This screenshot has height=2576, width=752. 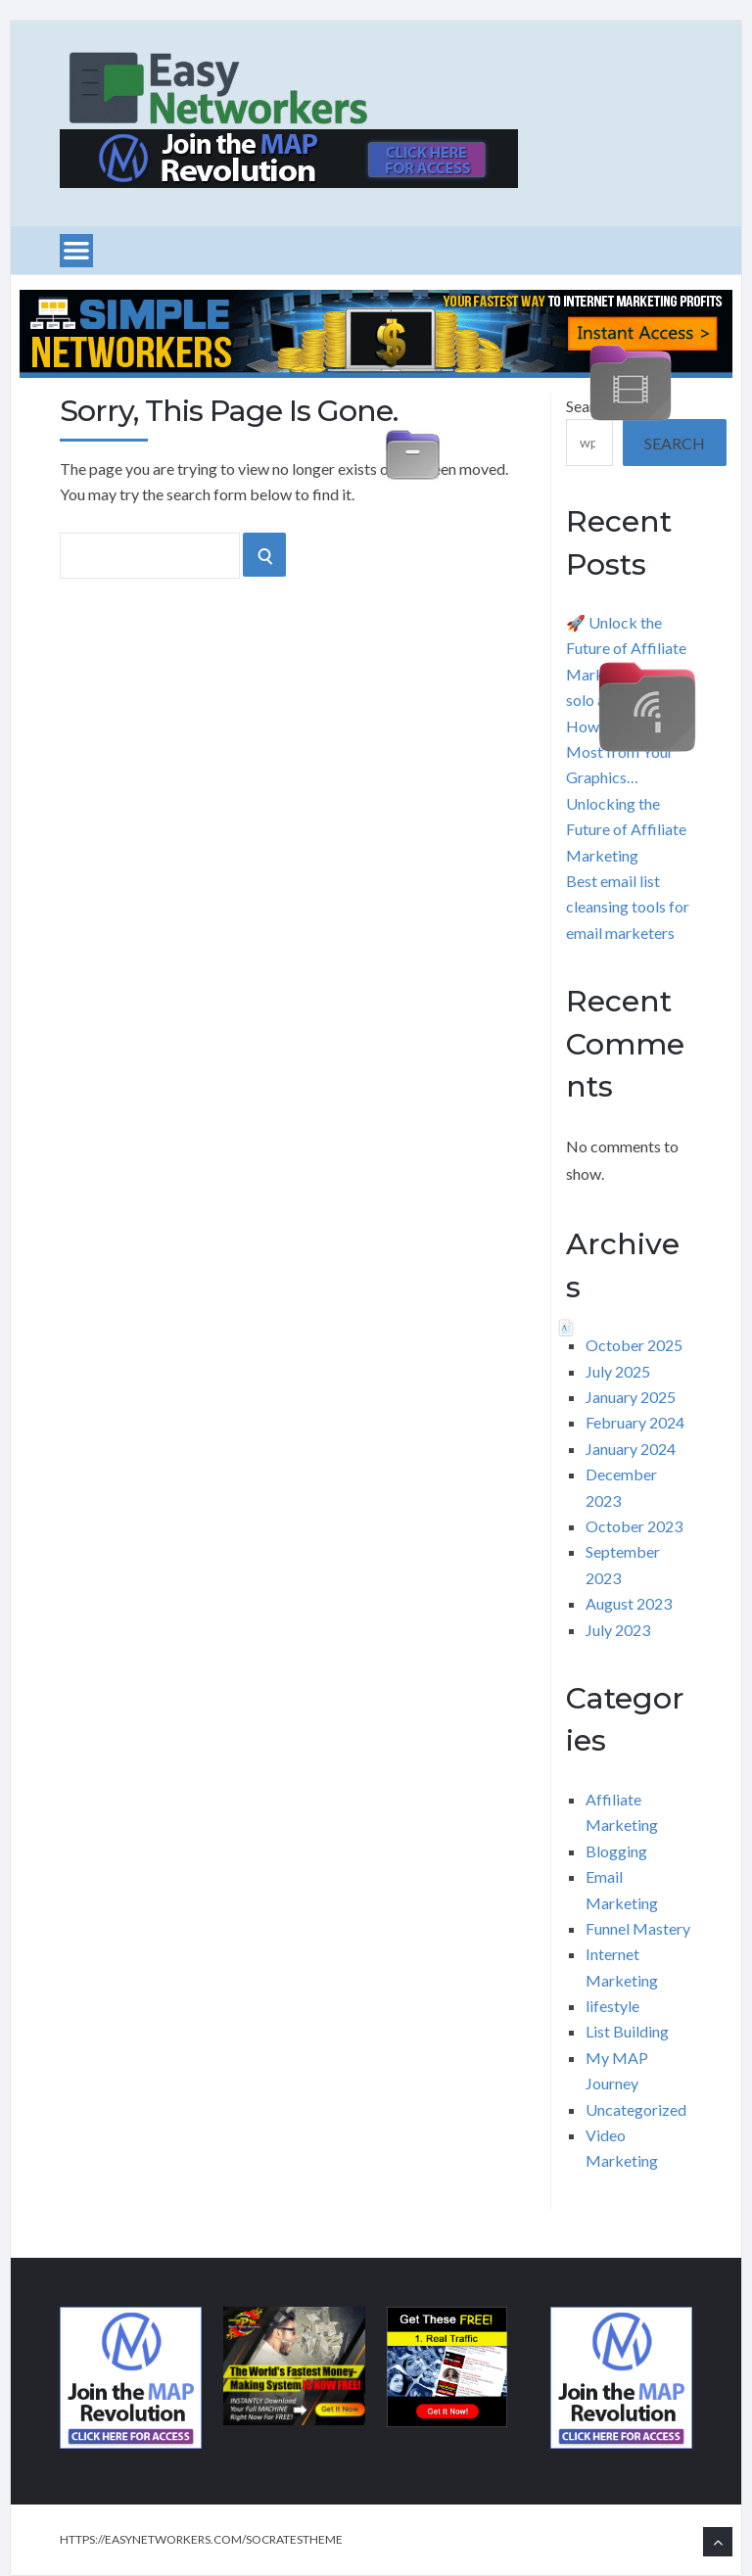 I want to click on open a word processing document, so click(x=566, y=1328).